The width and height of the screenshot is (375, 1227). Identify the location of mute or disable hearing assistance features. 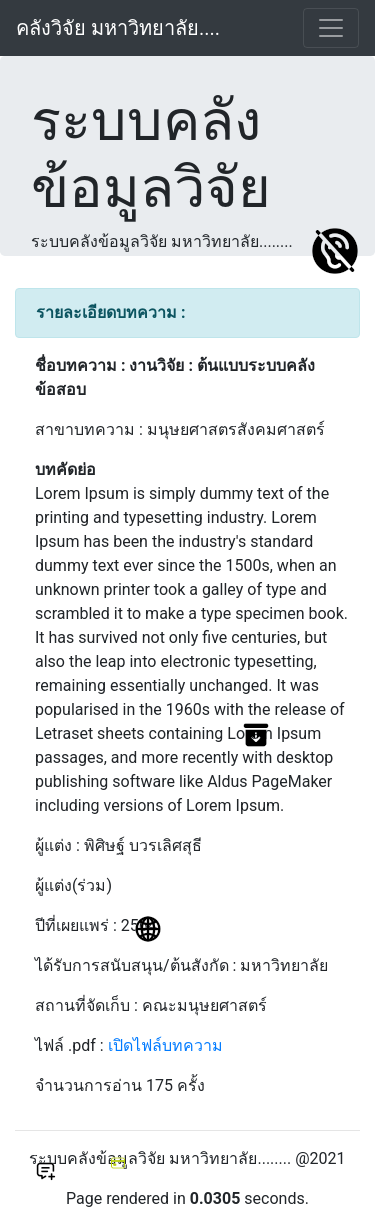
(335, 251).